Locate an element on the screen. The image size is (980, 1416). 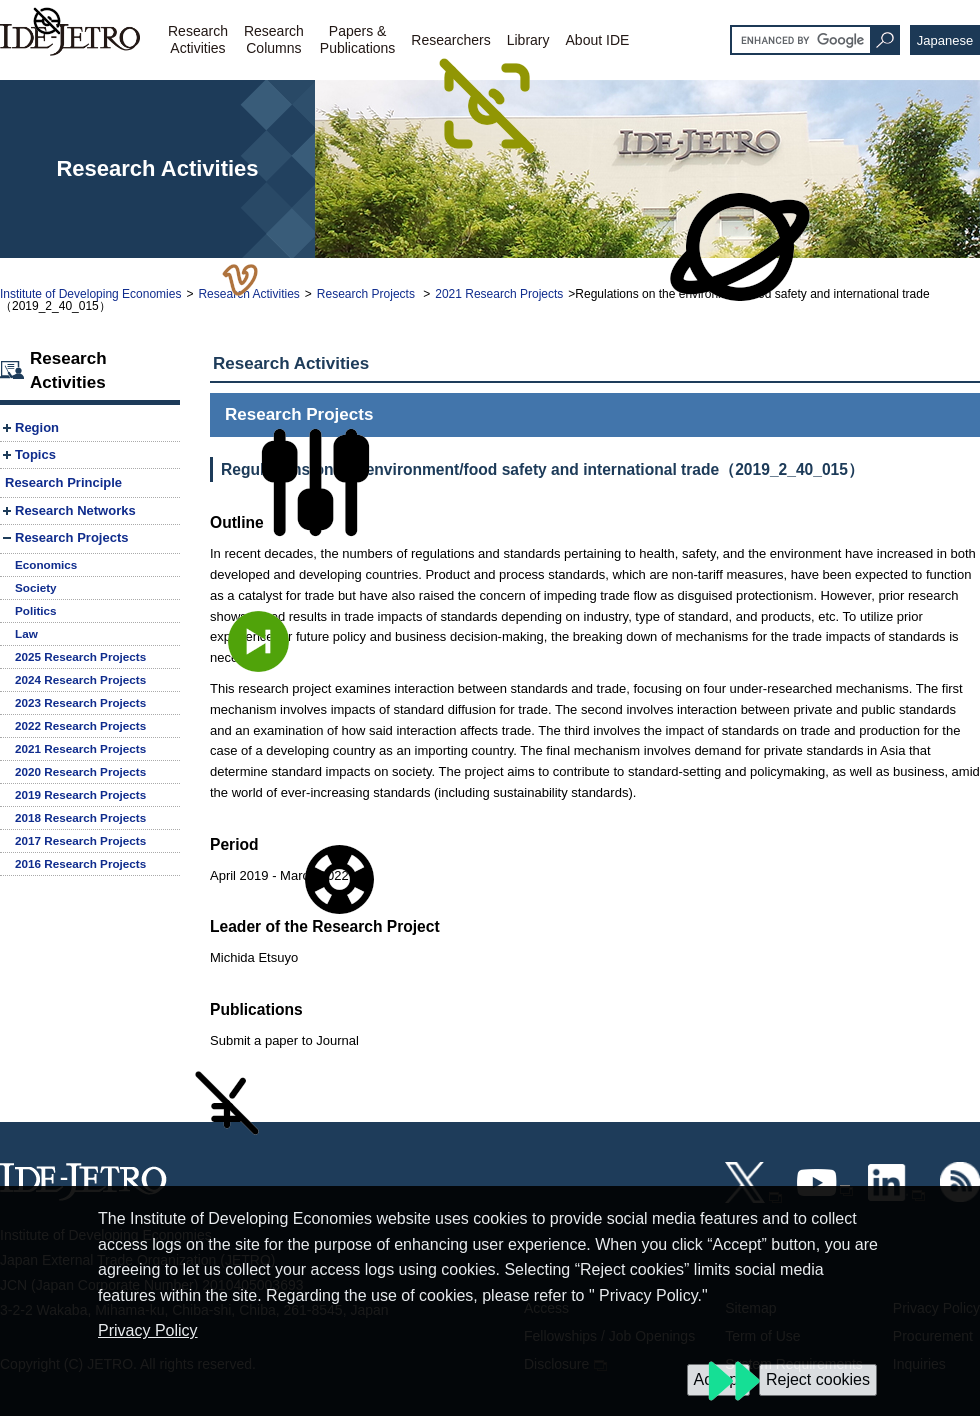
screen capture disabled is located at coordinates (487, 106).